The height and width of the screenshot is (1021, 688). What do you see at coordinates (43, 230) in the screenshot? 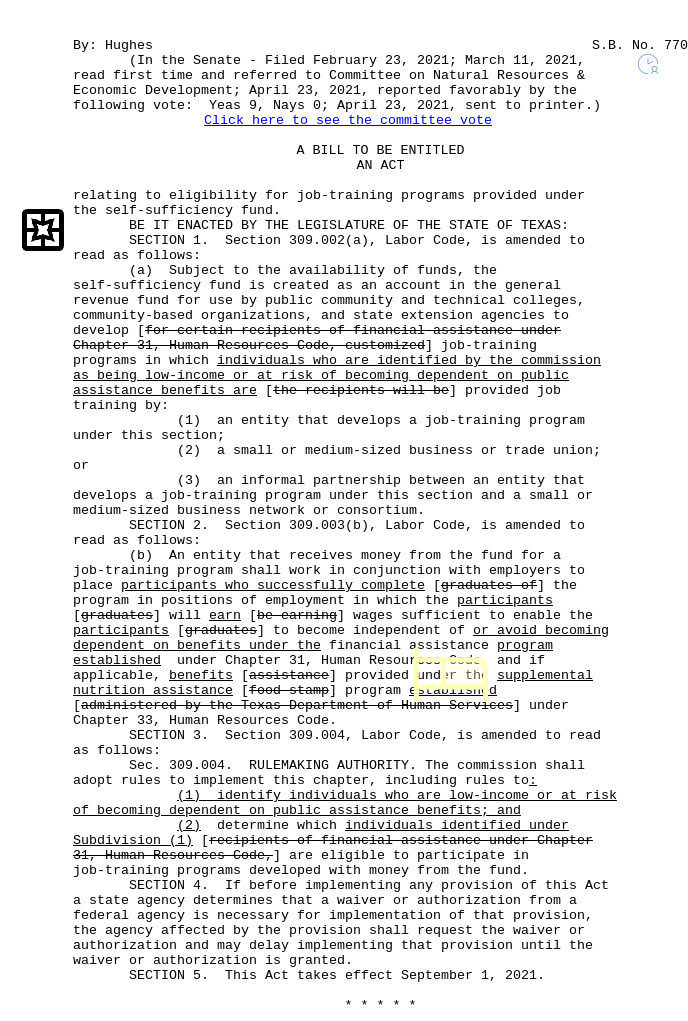
I see `view pages or documents` at bounding box center [43, 230].